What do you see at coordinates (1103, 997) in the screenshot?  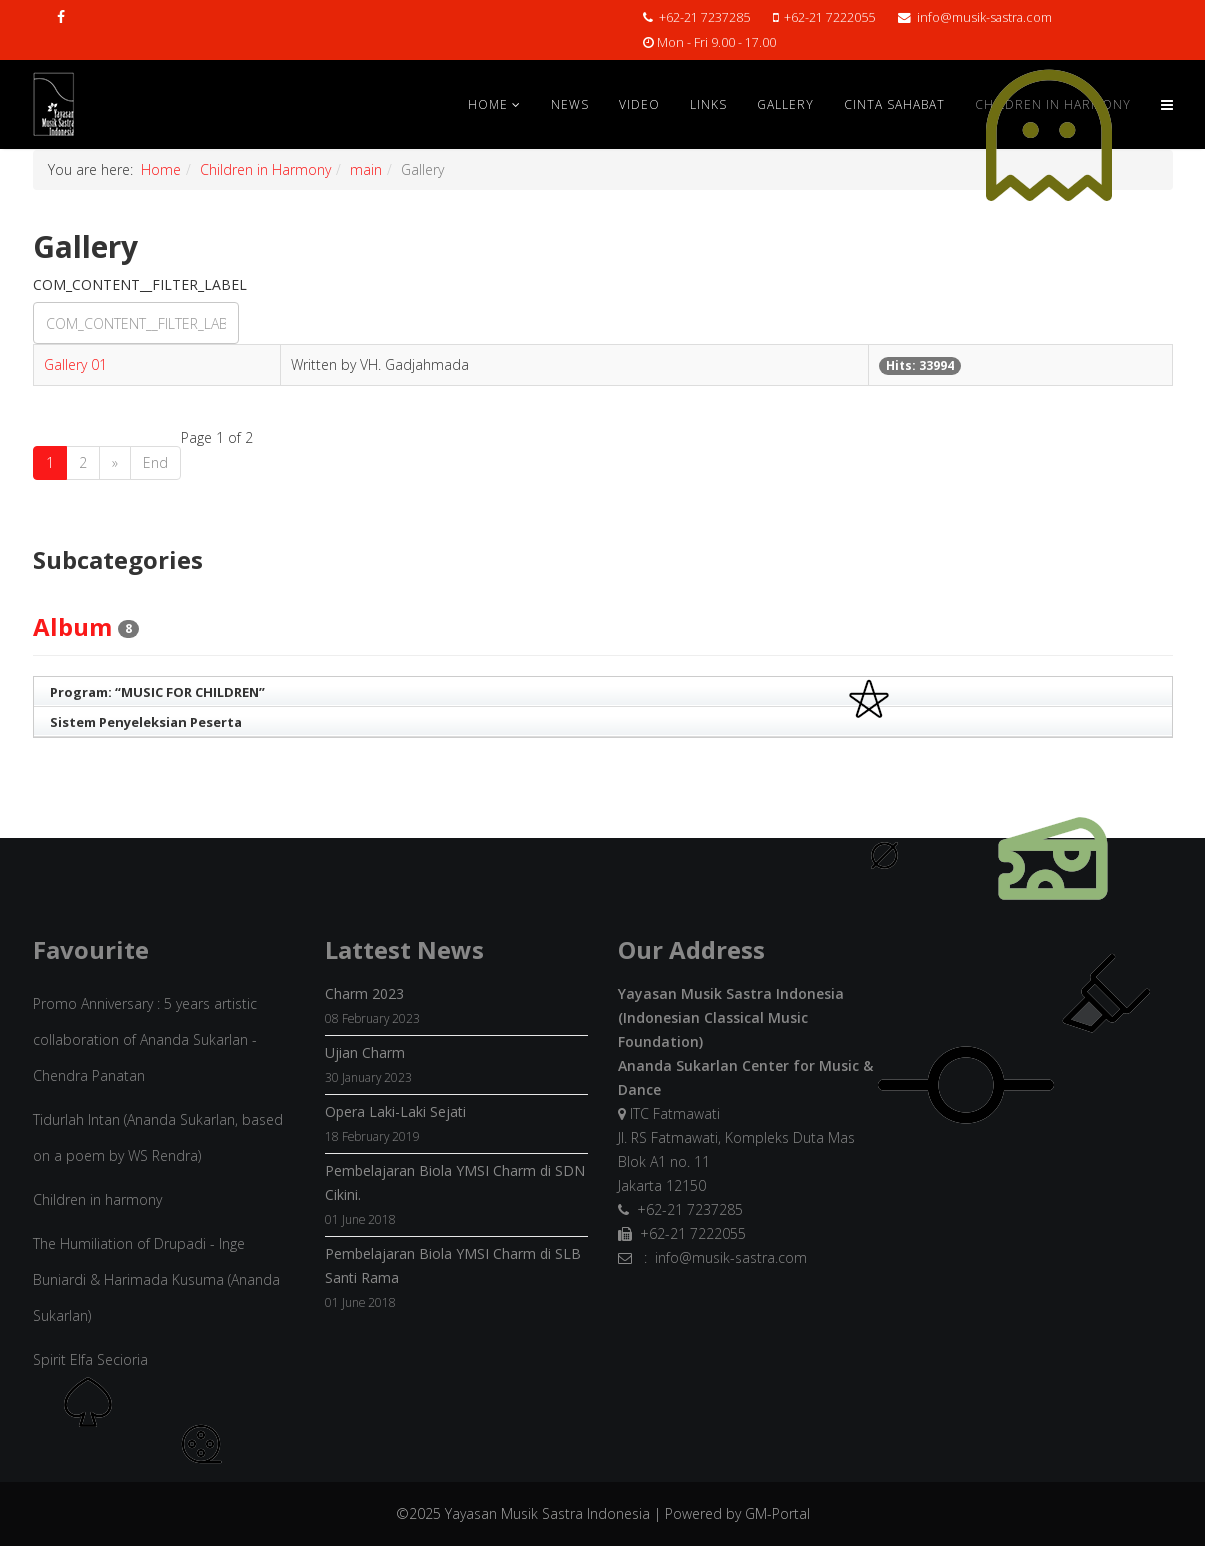 I see `highlight or mark selected text` at bounding box center [1103, 997].